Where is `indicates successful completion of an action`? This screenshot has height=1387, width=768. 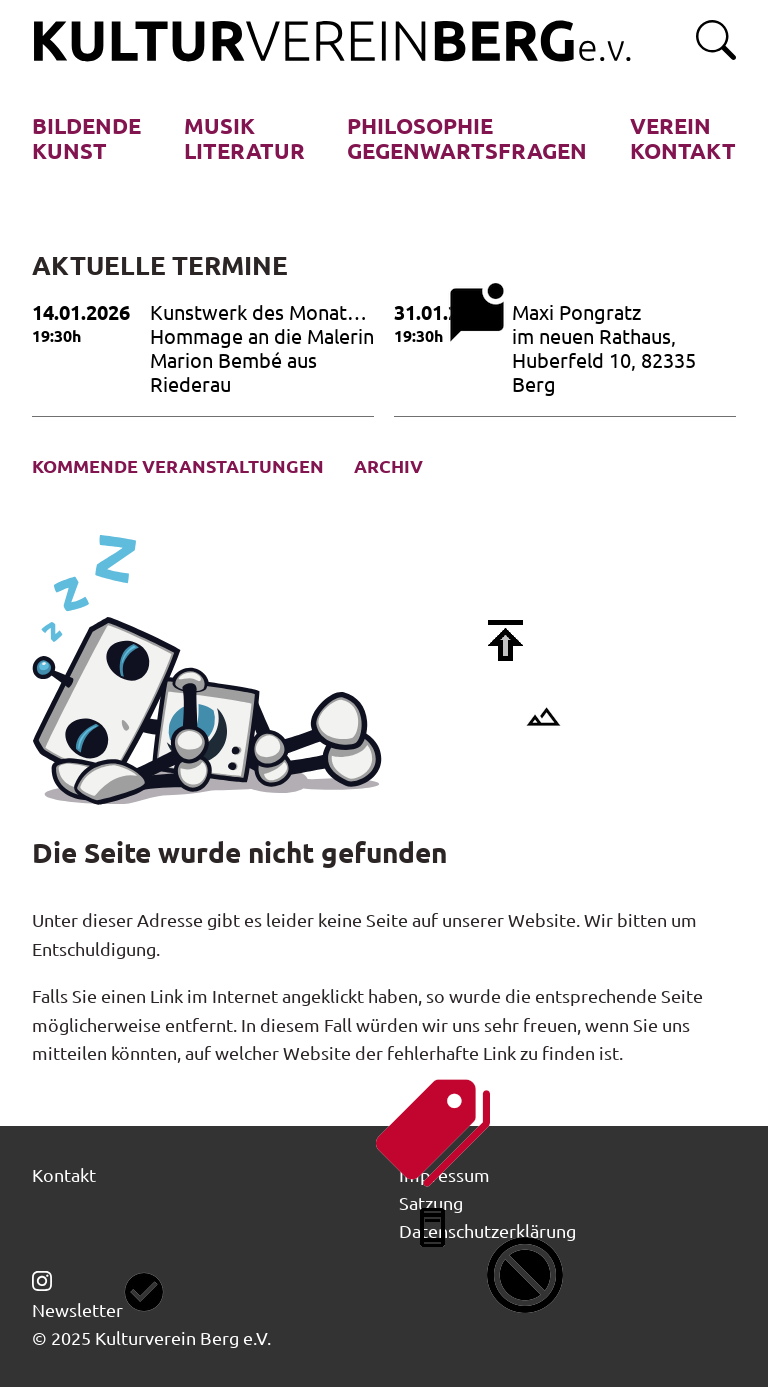 indicates successful completion of an action is located at coordinates (144, 1292).